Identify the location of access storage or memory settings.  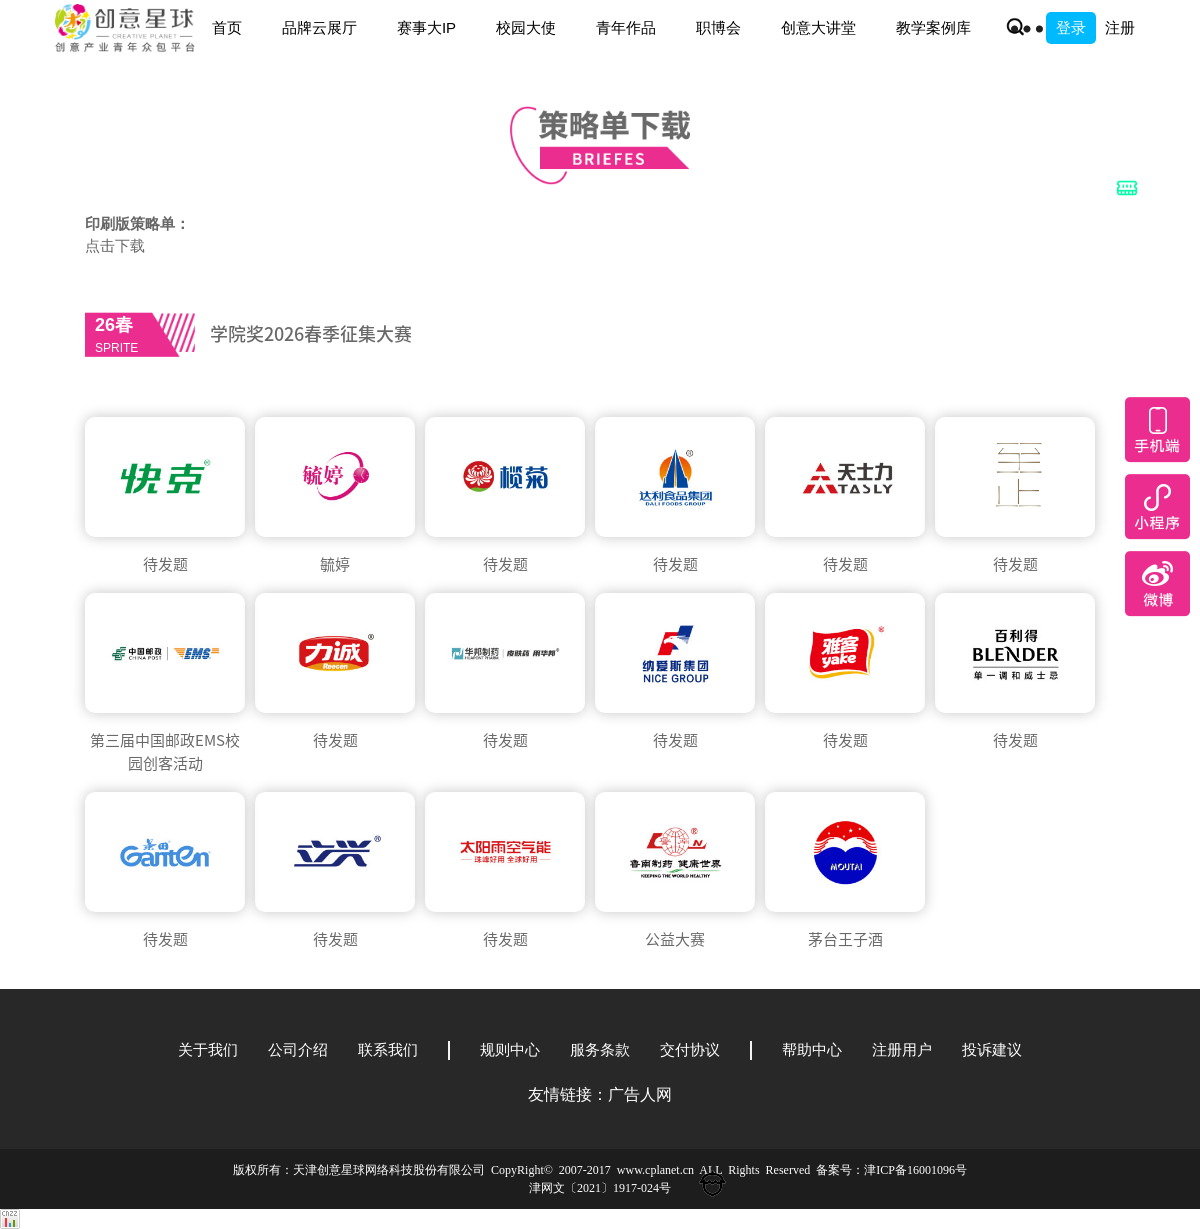
(1127, 188).